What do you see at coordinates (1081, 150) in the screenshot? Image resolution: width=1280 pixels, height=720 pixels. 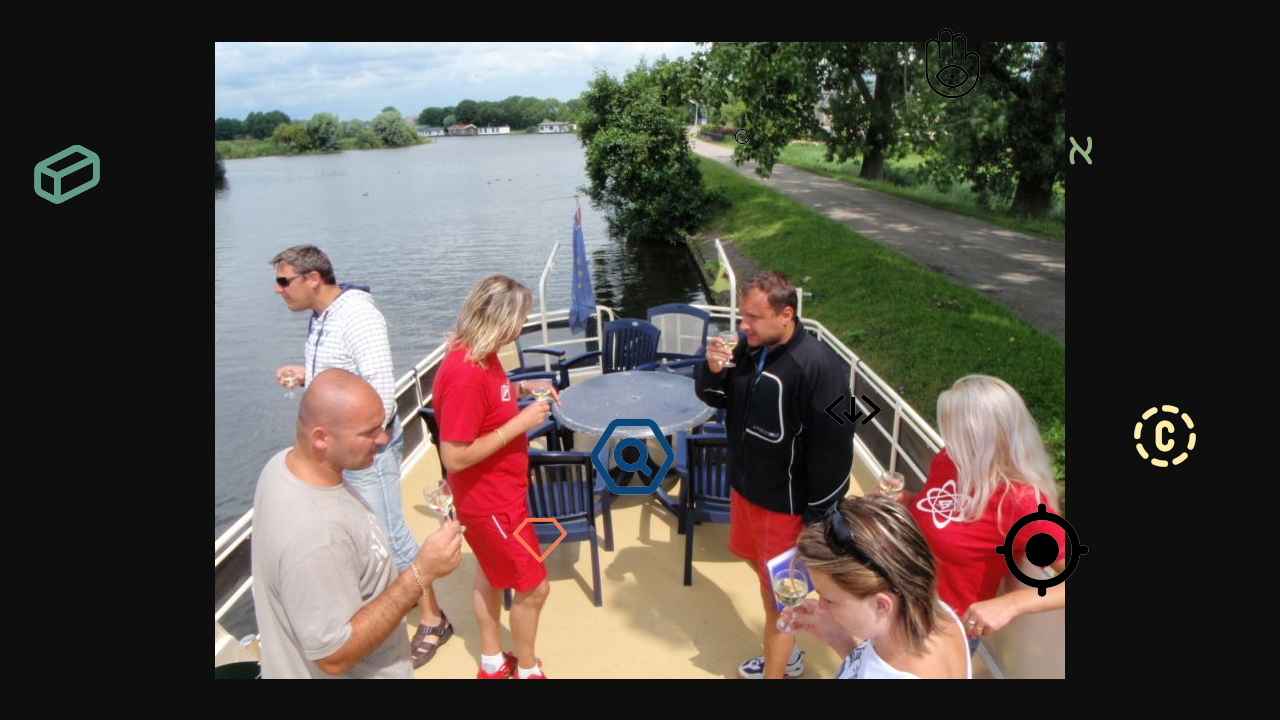 I see `switch to hebrew keyboard layout` at bounding box center [1081, 150].